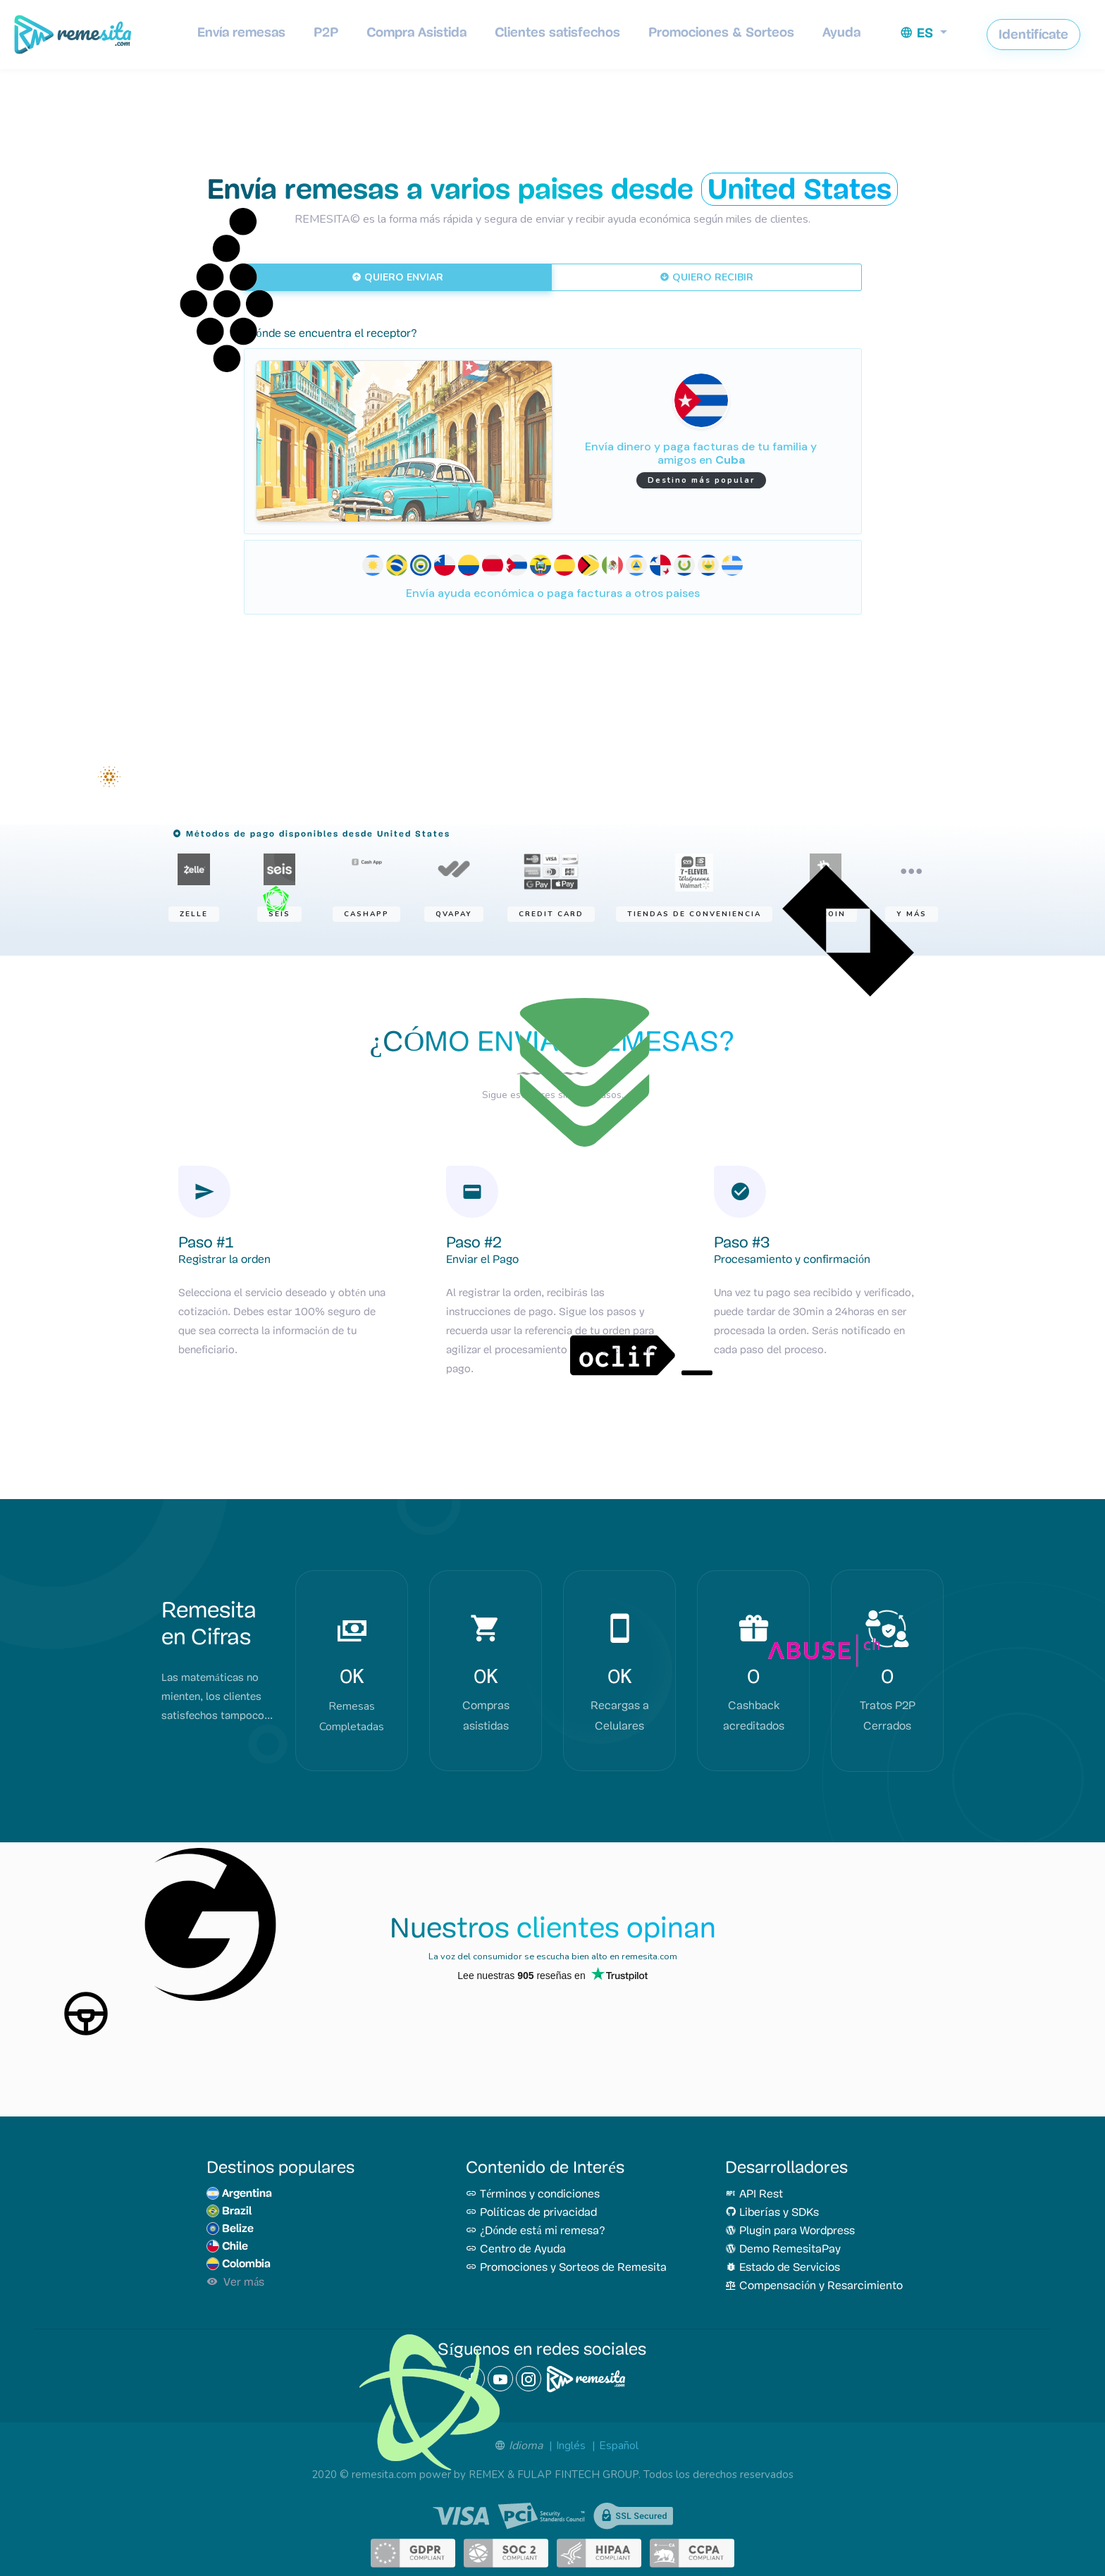 The height and width of the screenshot is (2576, 1105). Describe the element at coordinates (641, 1355) in the screenshot. I see `oclif command-line framework logo` at that location.